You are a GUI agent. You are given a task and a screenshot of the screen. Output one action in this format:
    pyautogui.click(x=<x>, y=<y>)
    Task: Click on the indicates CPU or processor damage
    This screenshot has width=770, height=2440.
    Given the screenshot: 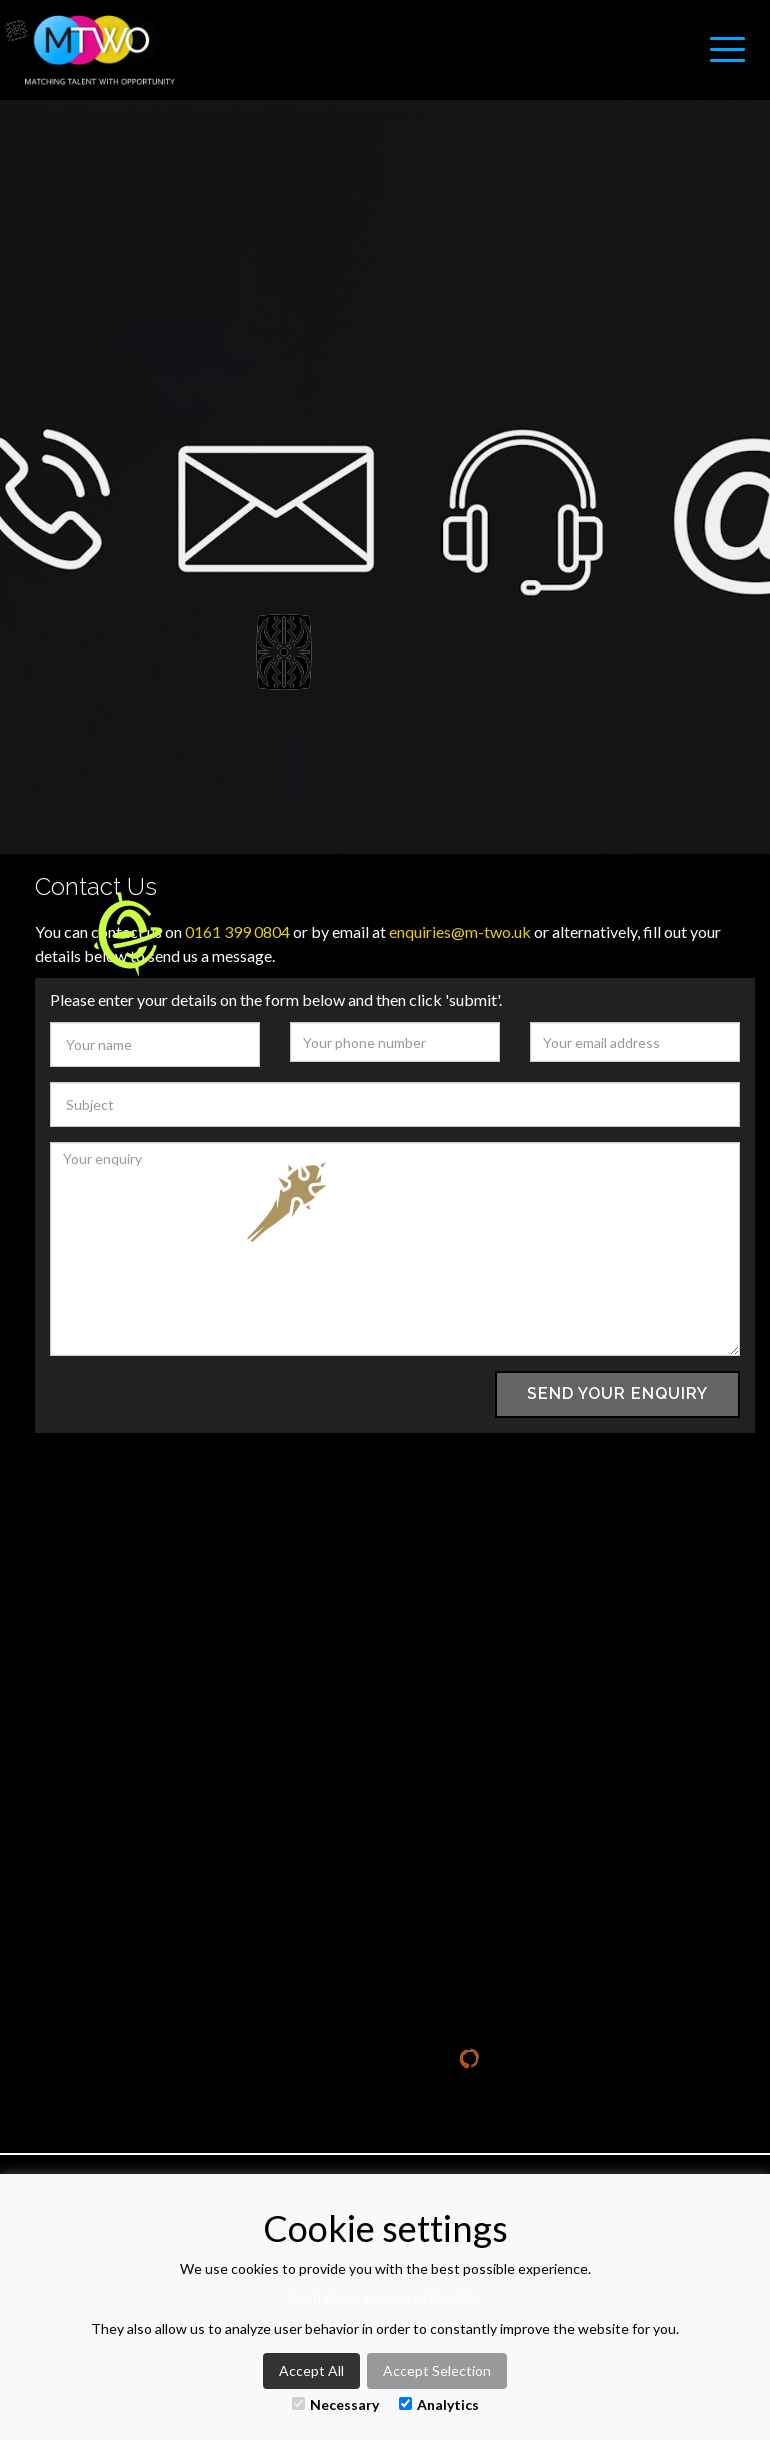 What is the action you would take?
    pyautogui.click(x=16, y=30)
    